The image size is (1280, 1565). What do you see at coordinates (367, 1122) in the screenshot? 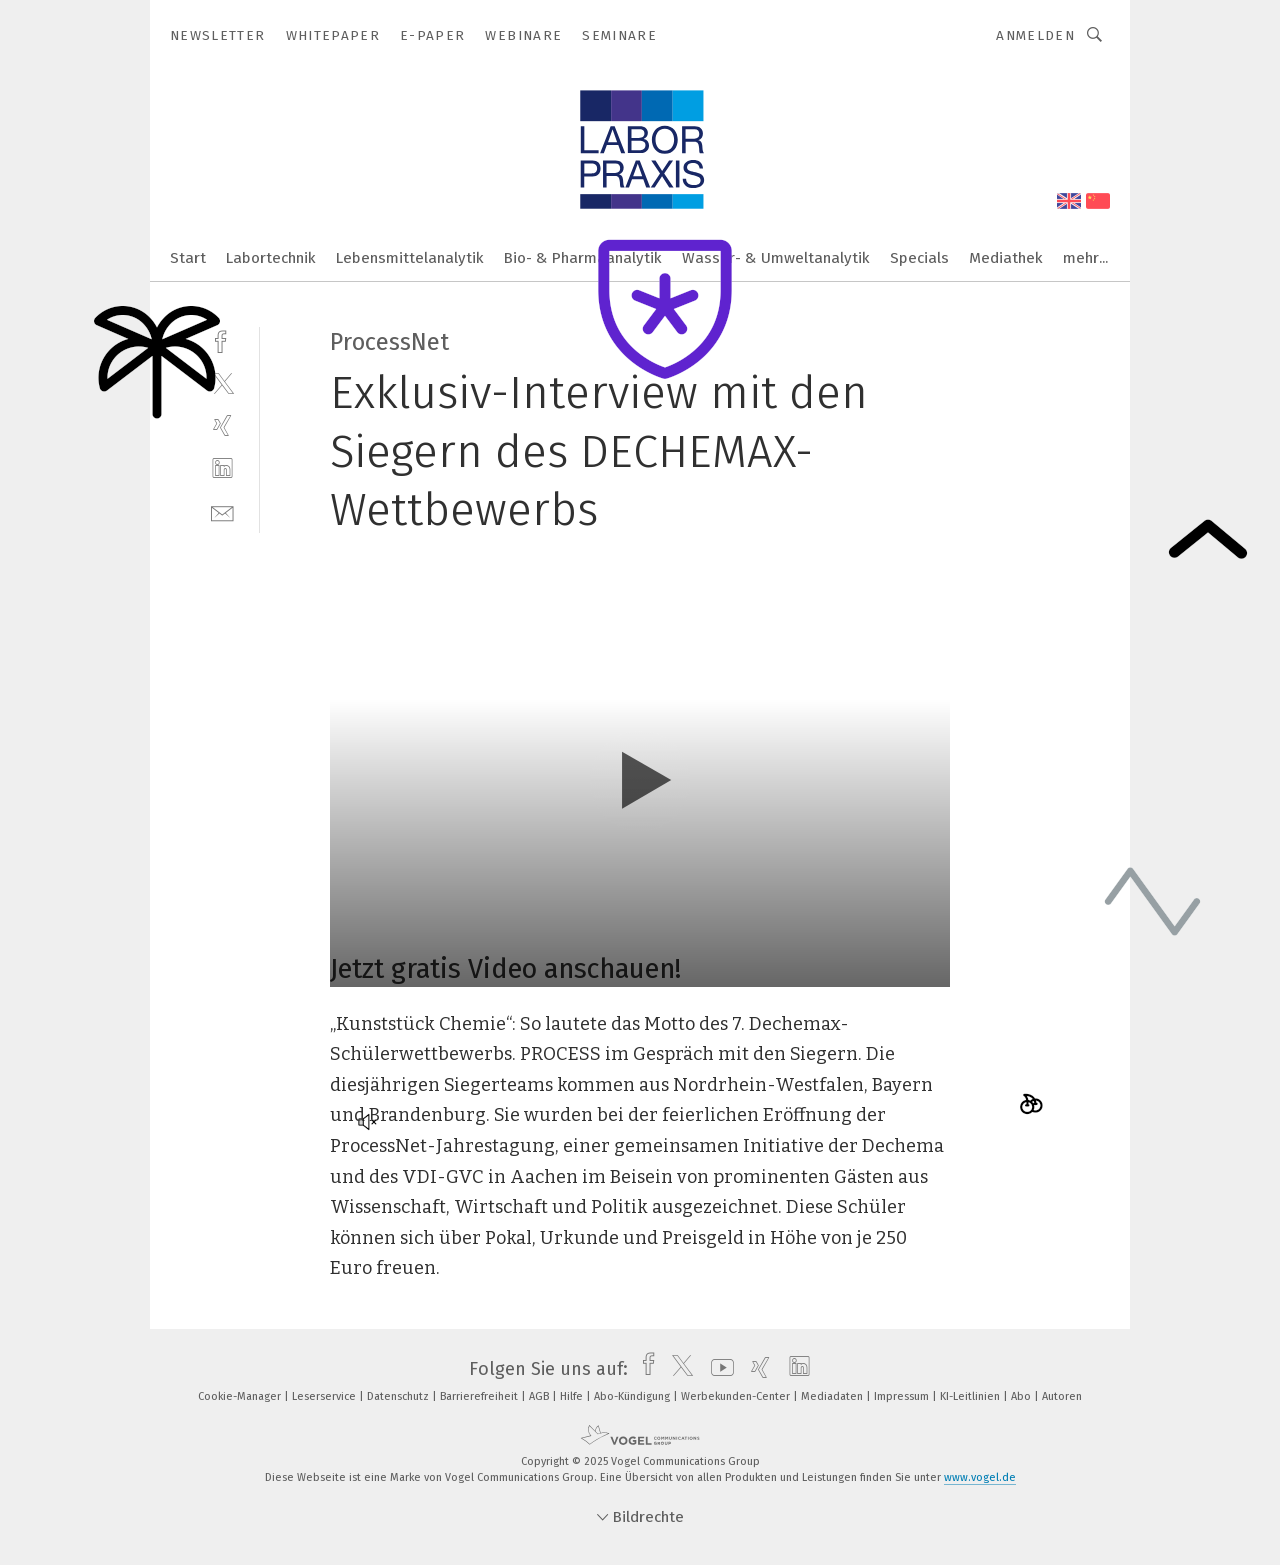
I see `mute audio or sound` at bounding box center [367, 1122].